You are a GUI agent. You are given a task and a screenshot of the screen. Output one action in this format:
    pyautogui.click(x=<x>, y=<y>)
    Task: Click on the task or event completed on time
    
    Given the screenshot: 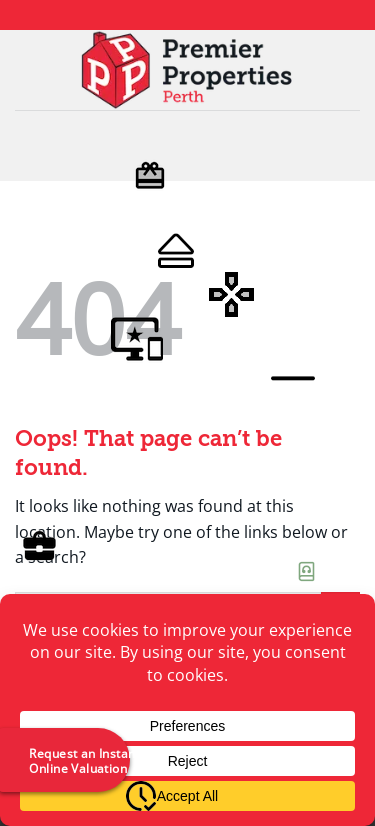 What is the action you would take?
    pyautogui.click(x=141, y=796)
    